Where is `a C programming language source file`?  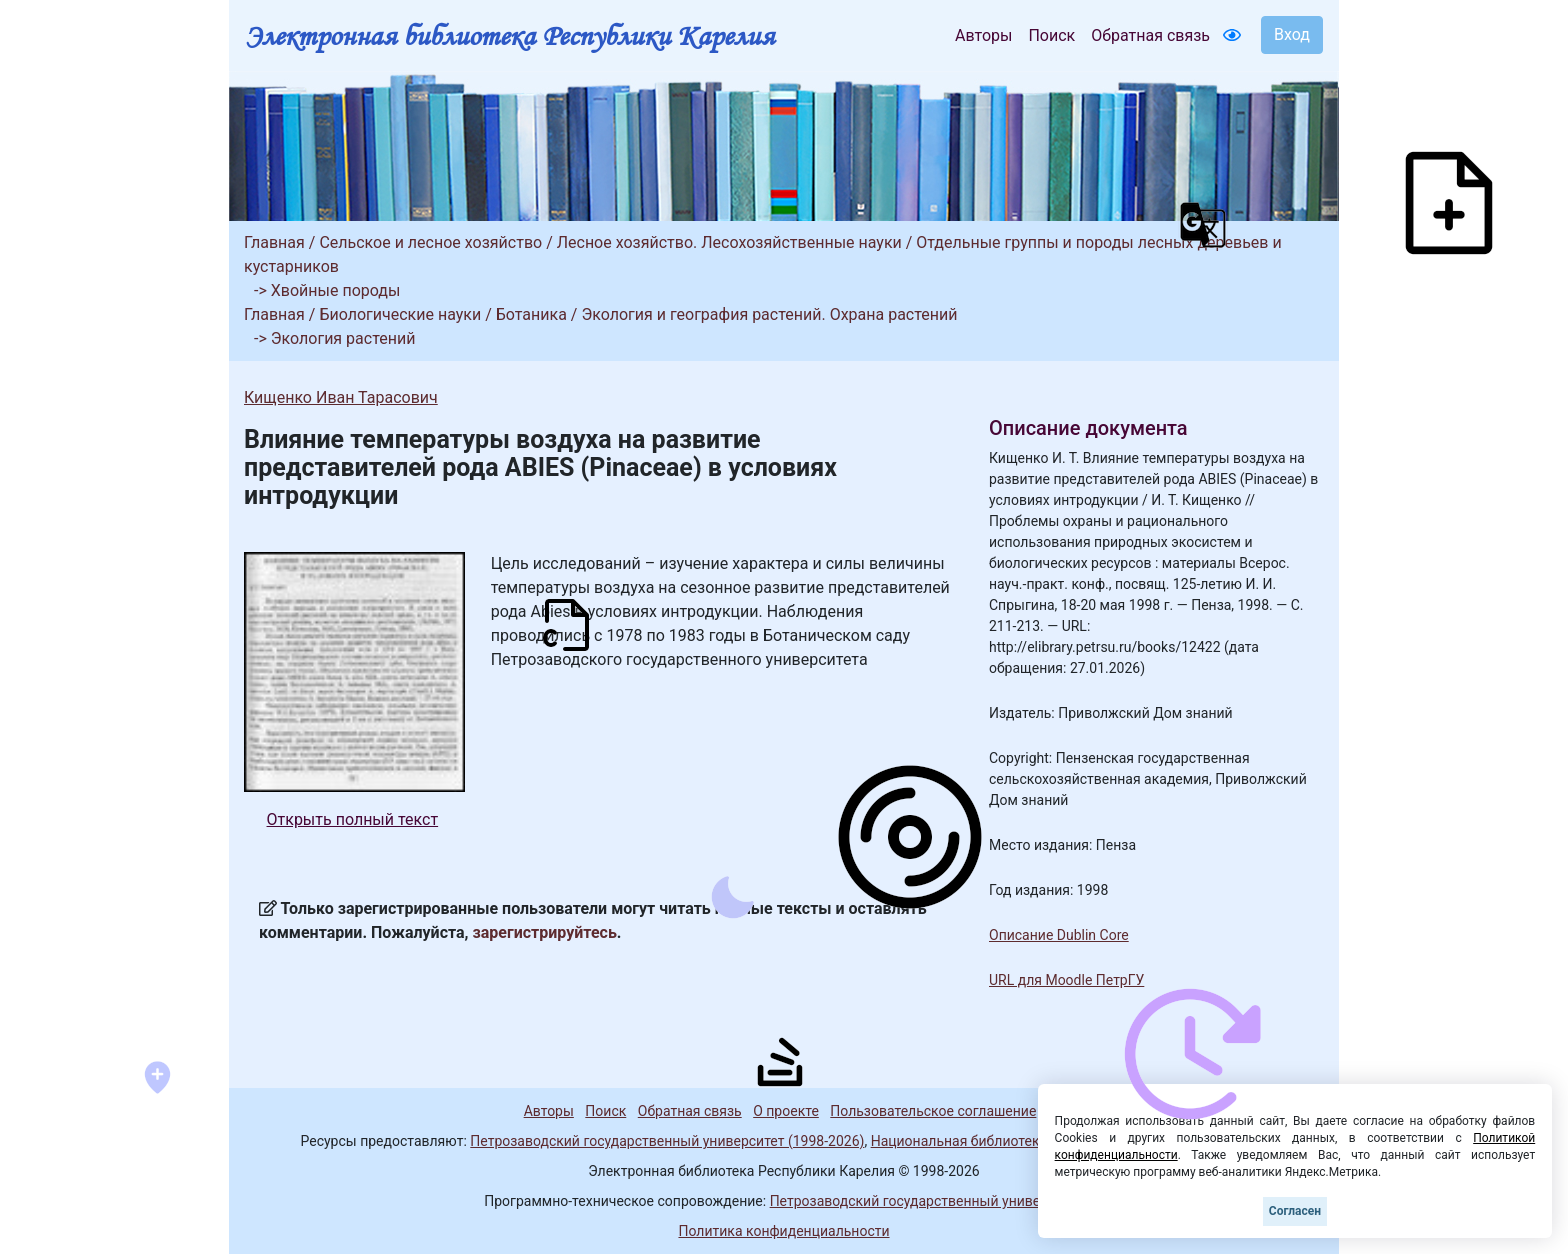
a C programming language source file is located at coordinates (567, 625).